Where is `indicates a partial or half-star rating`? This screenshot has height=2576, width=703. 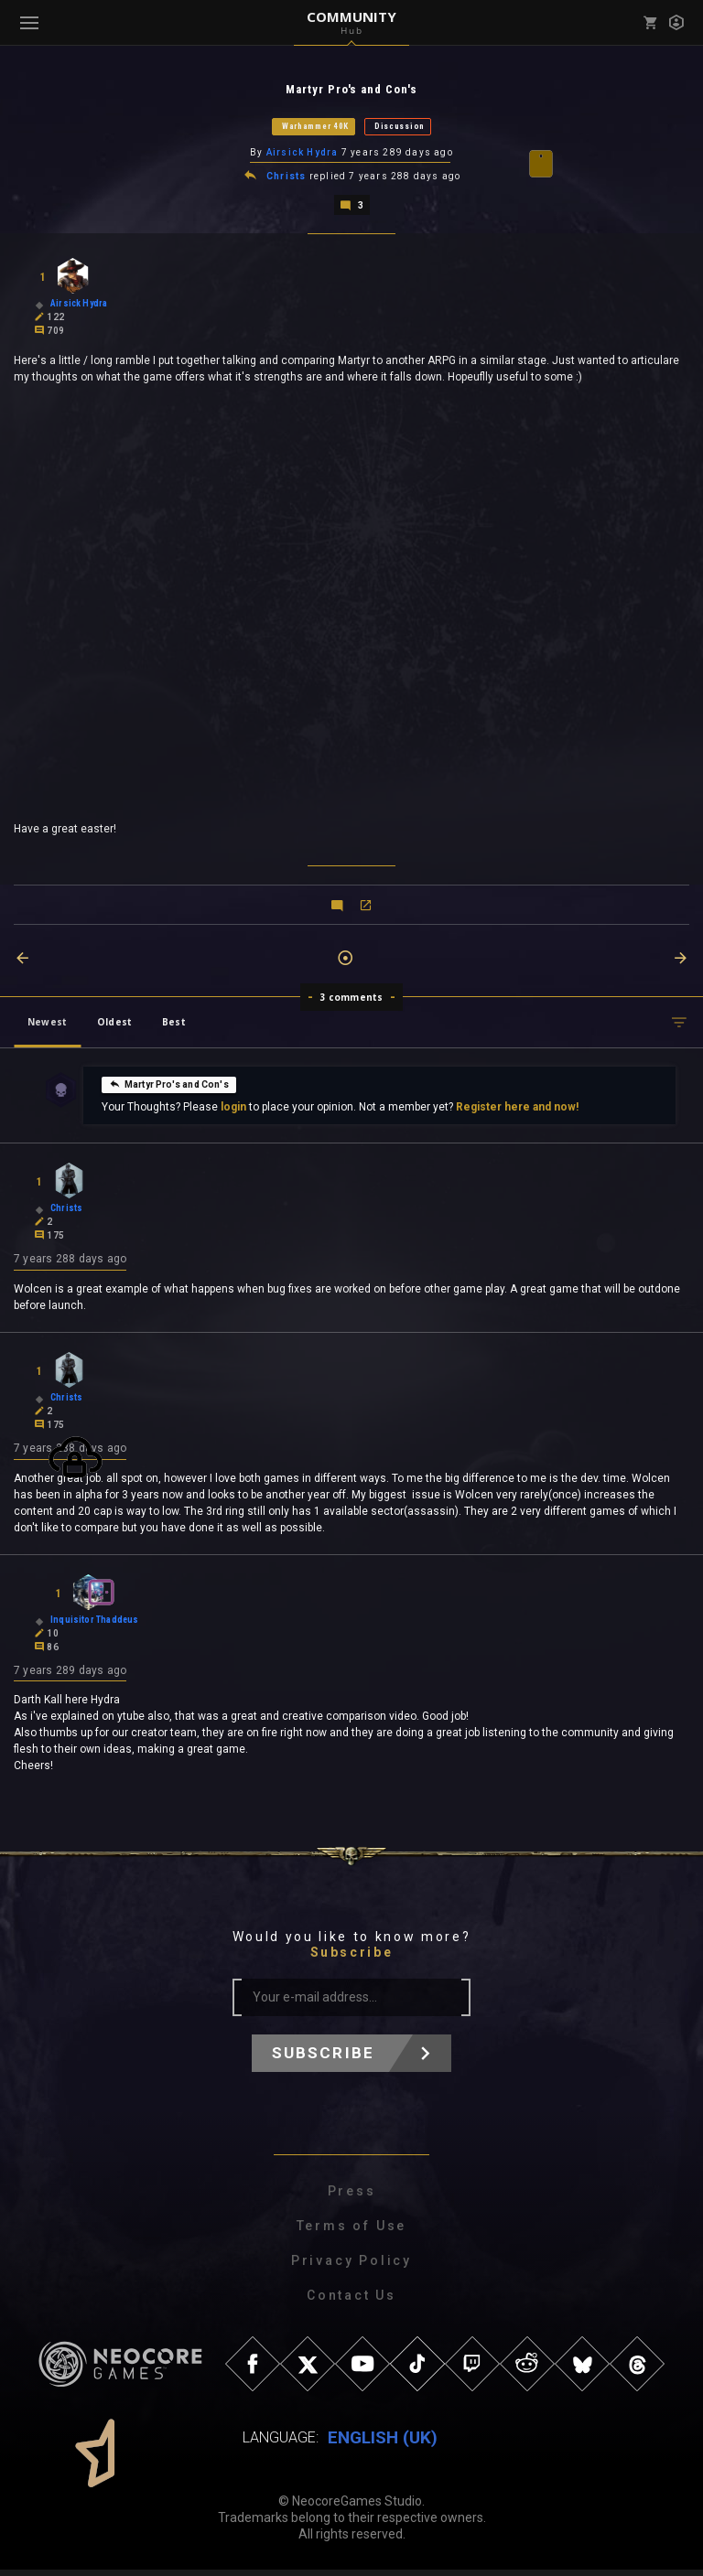 indicates a partial or half-star rating is located at coordinates (111, 2454).